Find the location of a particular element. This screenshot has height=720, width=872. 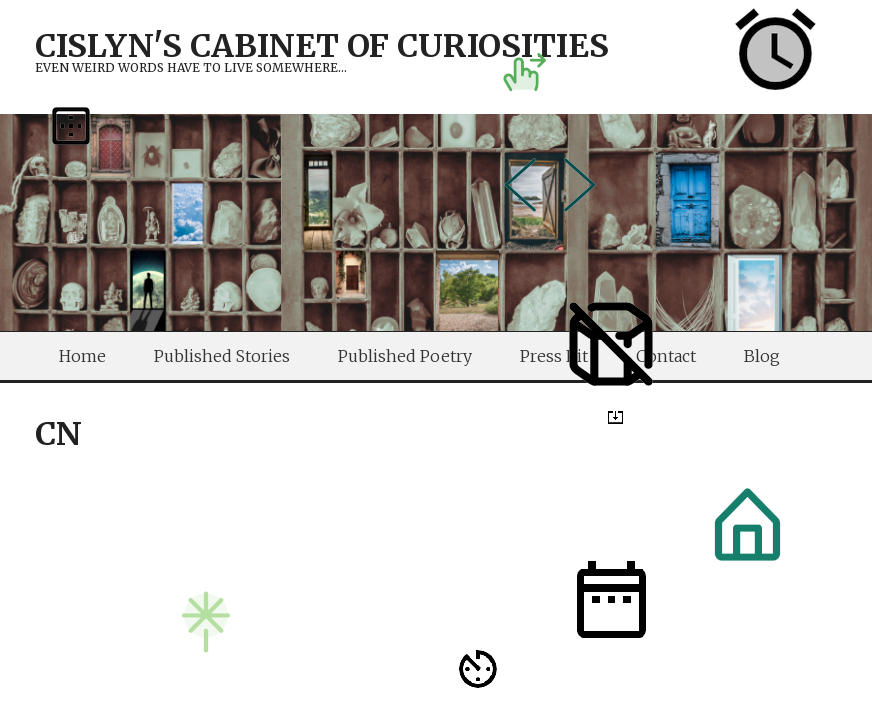

navigate to home screen is located at coordinates (747, 524).